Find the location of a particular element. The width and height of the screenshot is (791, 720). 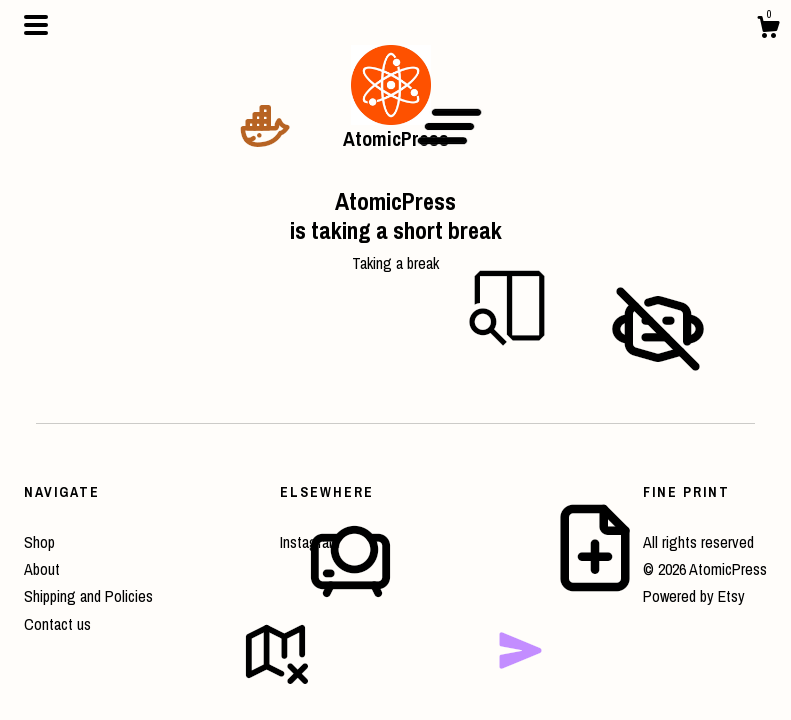

create a new file is located at coordinates (595, 548).